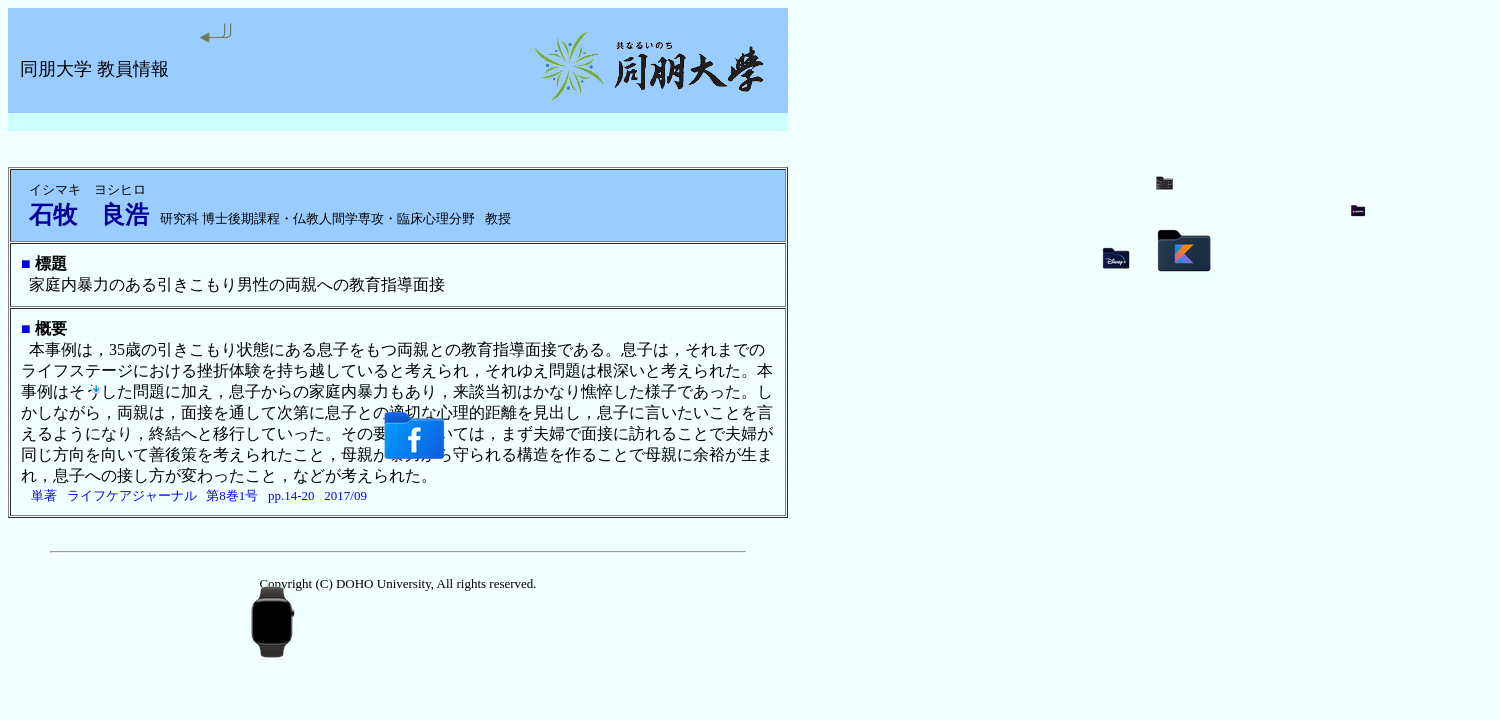  I want to click on open your movies folder, so click(1164, 183).